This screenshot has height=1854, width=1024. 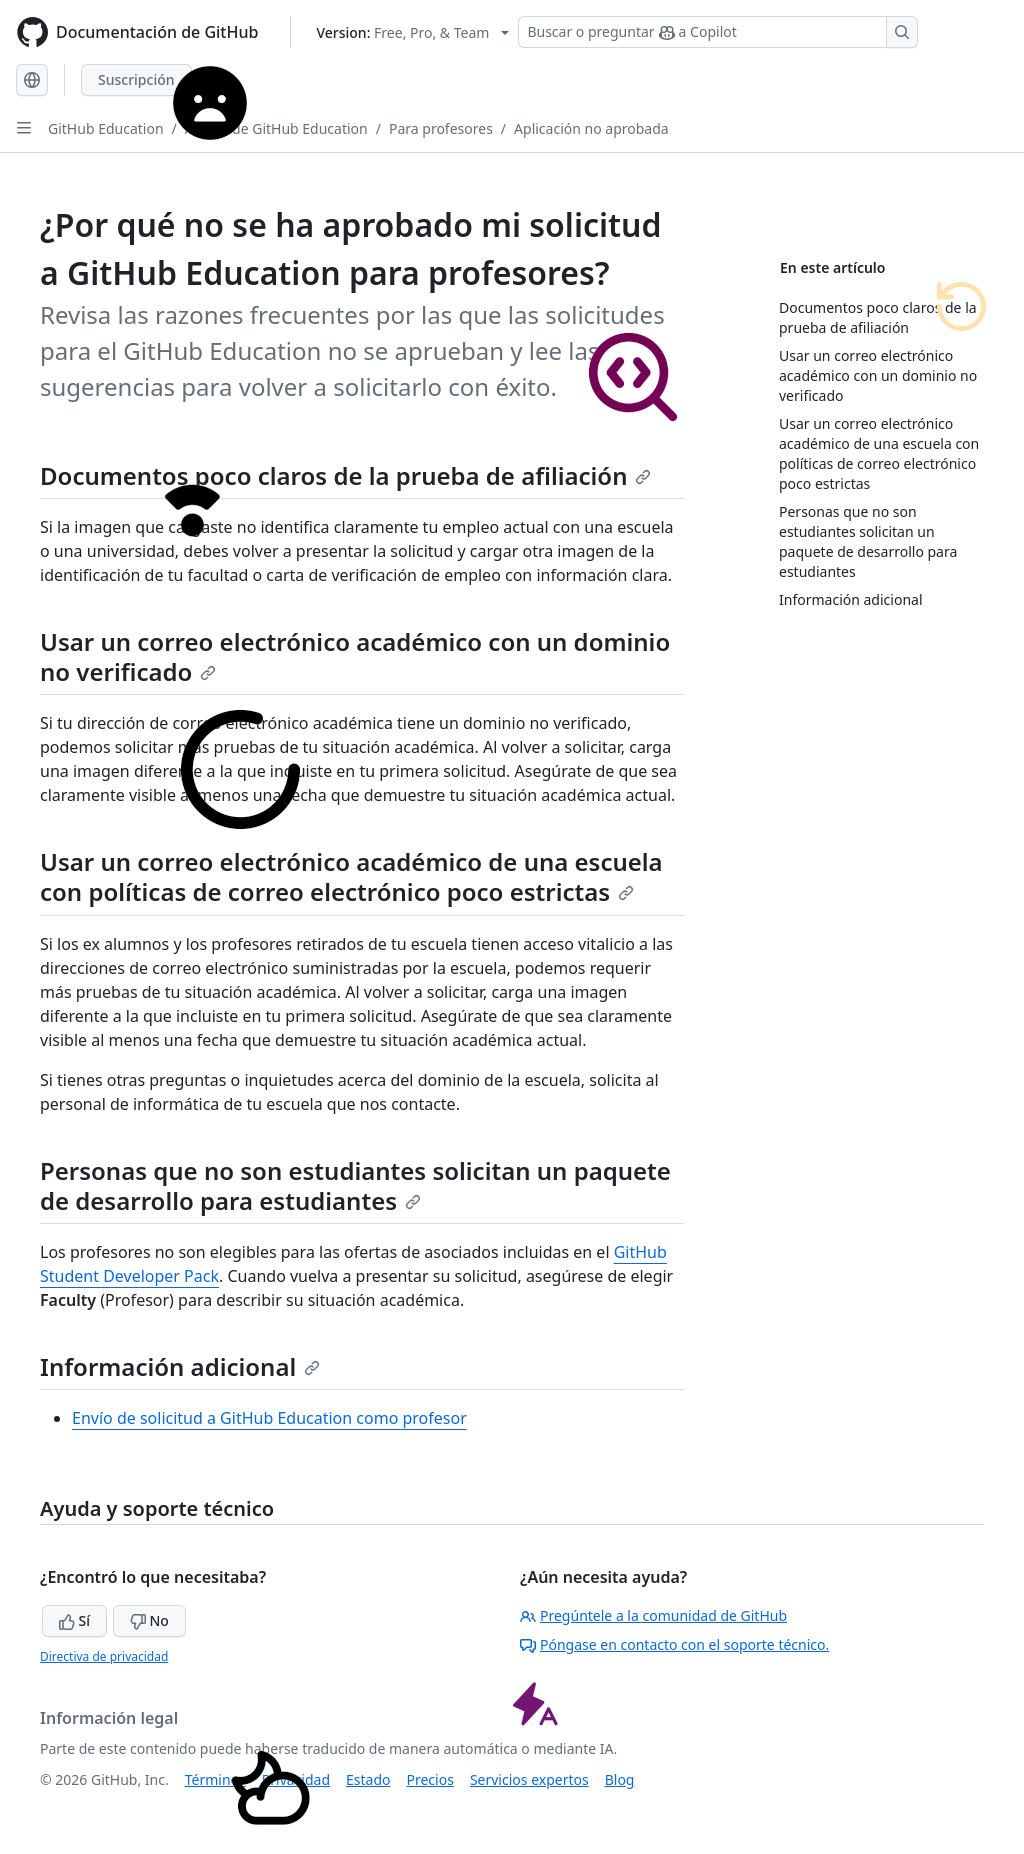 I want to click on leave negative feedback or reaction, so click(x=210, y=103).